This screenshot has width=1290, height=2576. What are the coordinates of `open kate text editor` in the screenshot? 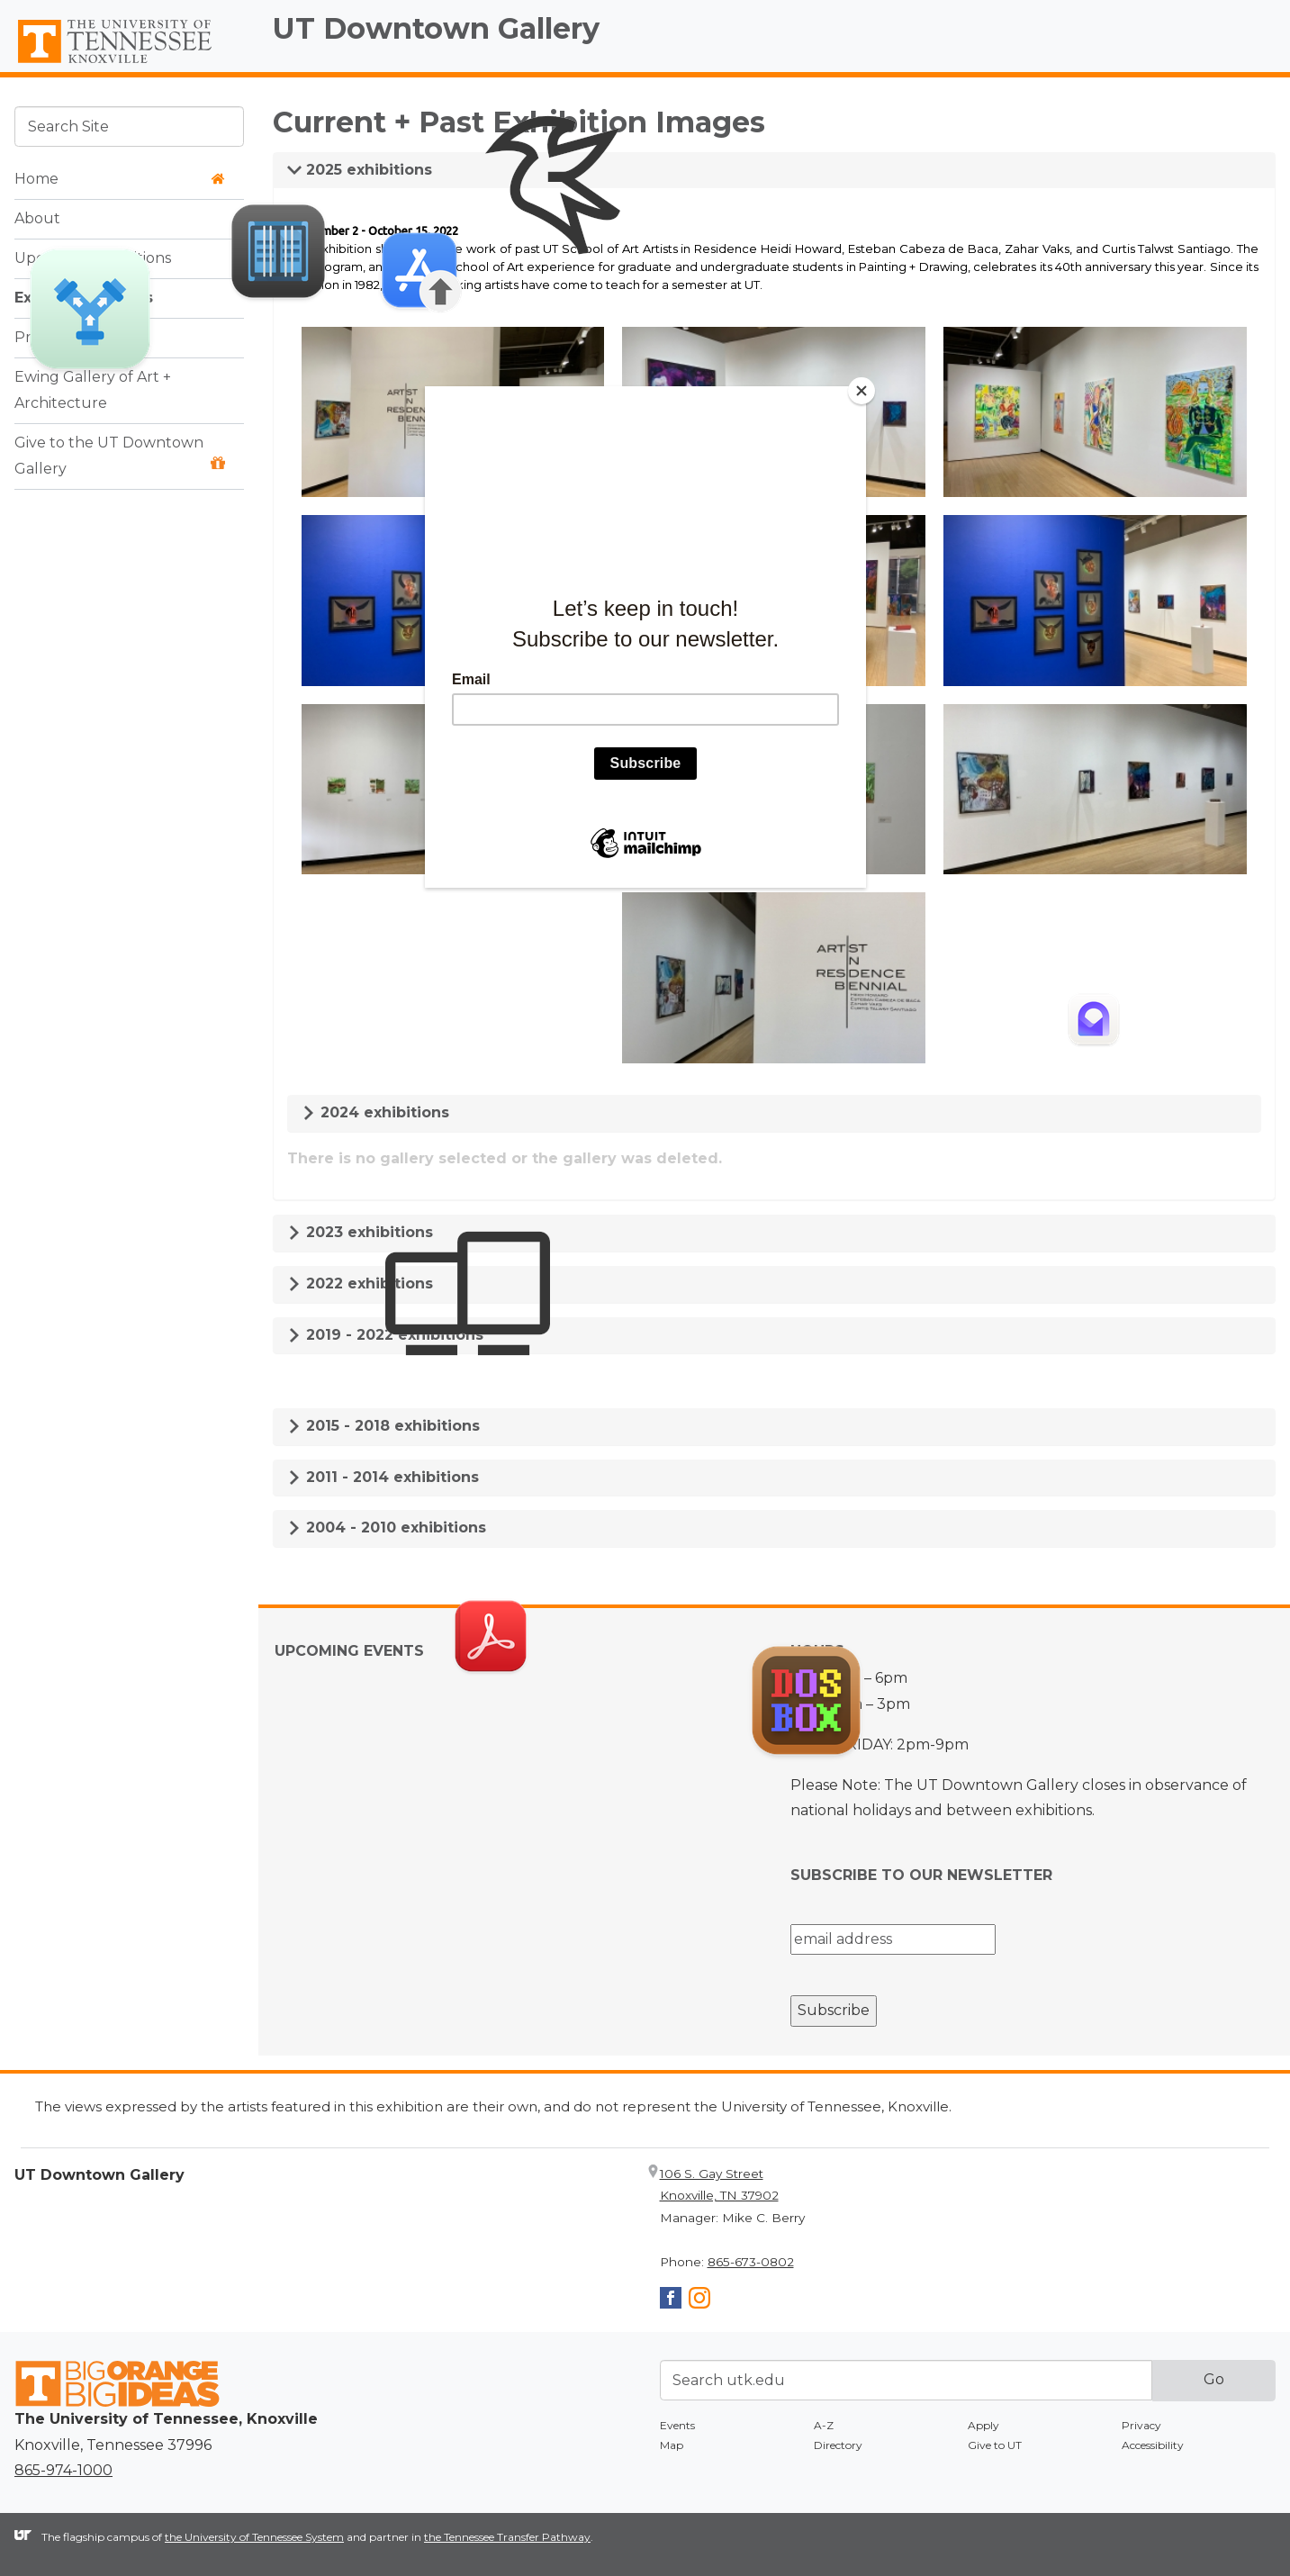 It's located at (558, 182).